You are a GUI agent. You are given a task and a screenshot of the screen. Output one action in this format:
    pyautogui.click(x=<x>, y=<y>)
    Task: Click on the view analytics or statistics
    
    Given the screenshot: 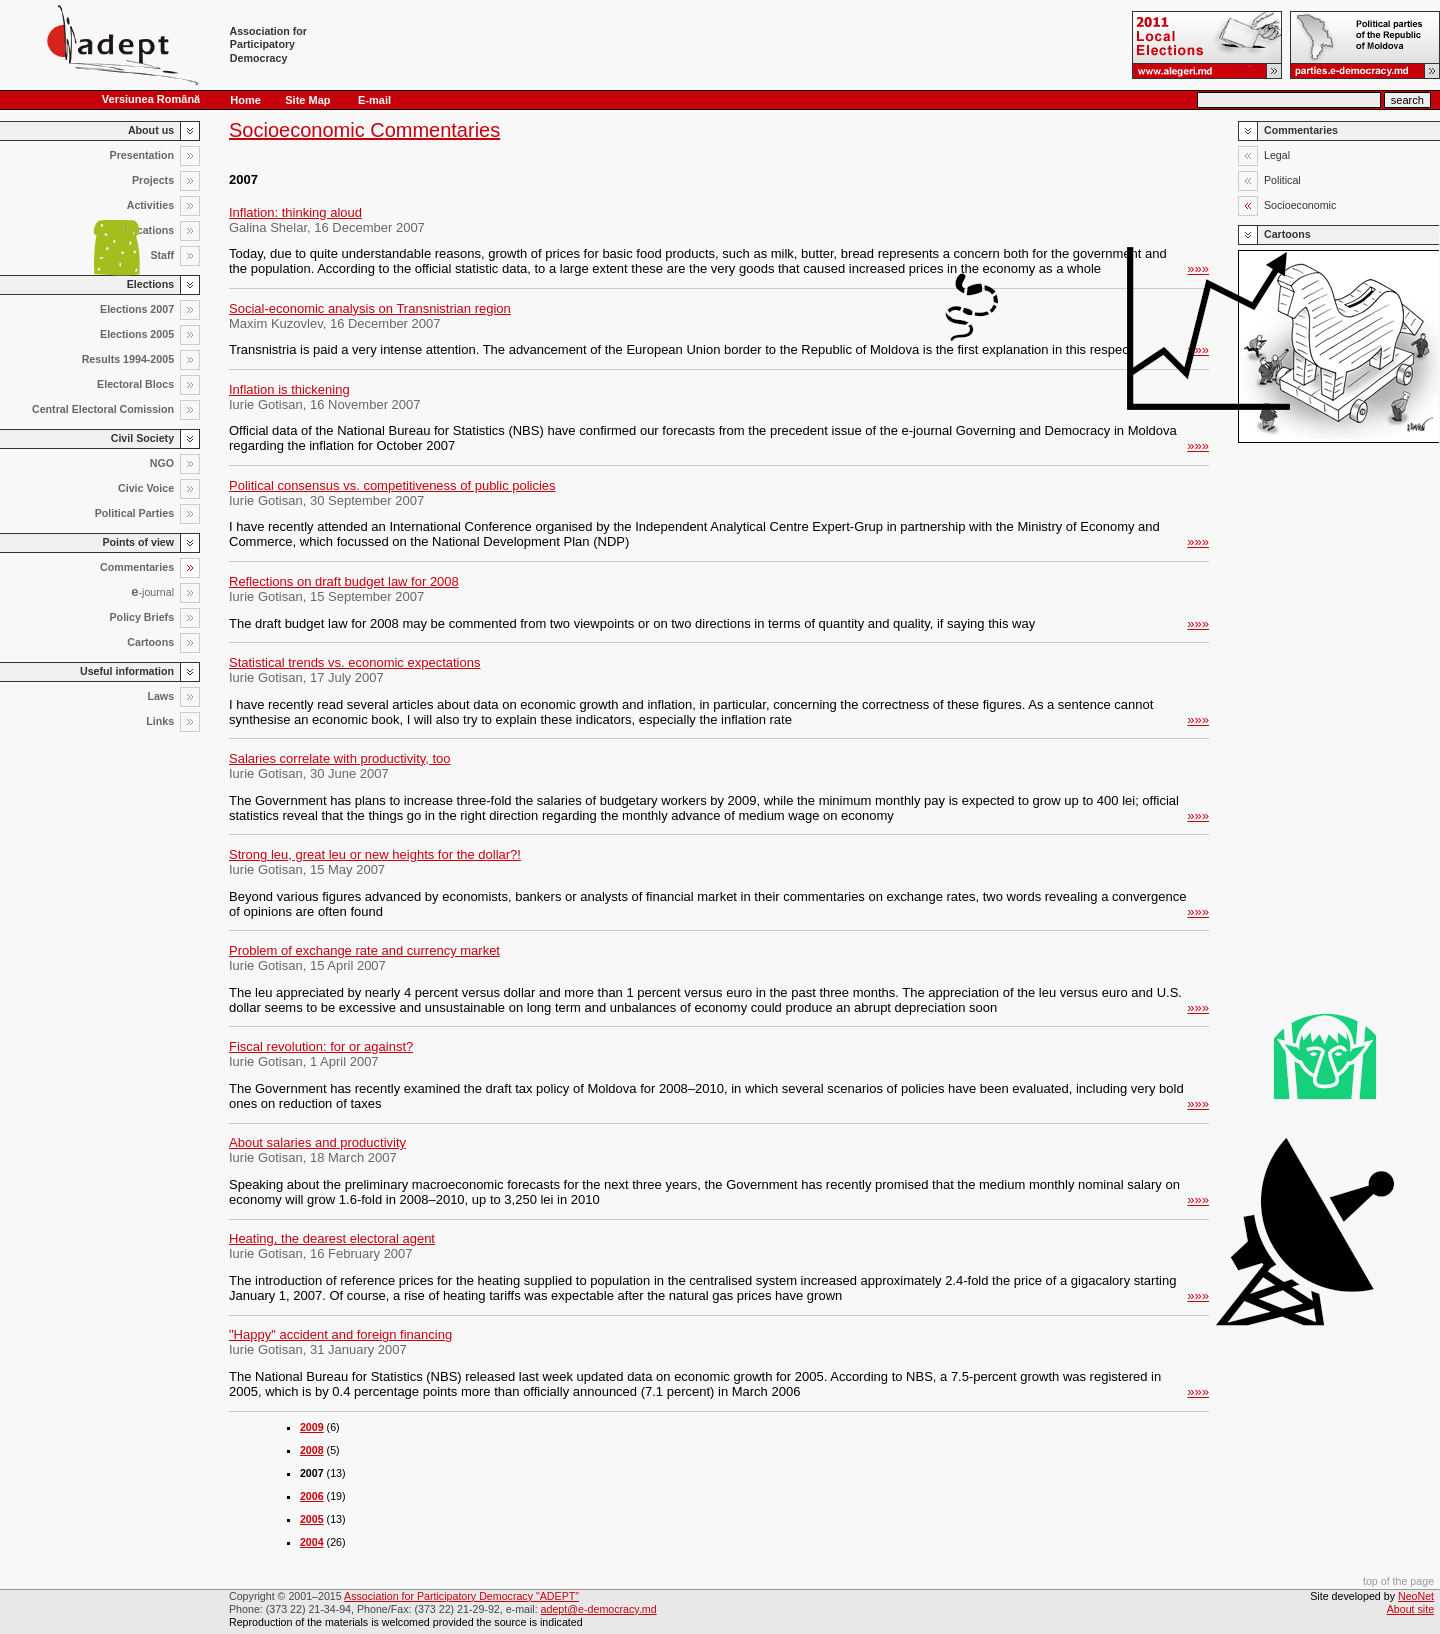 What is the action you would take?
    pyautogui.click(x=1208, y=328)
    